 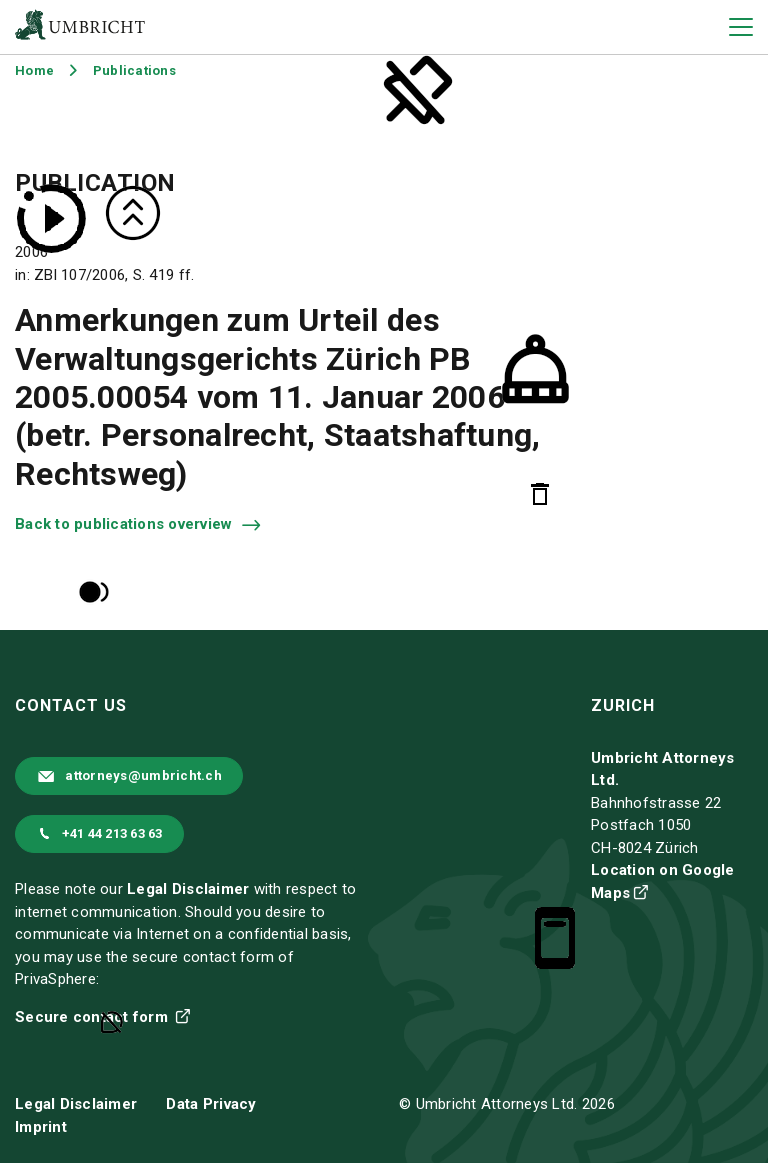 I want to click on scroll to top of page, so click(x=133, y=213).